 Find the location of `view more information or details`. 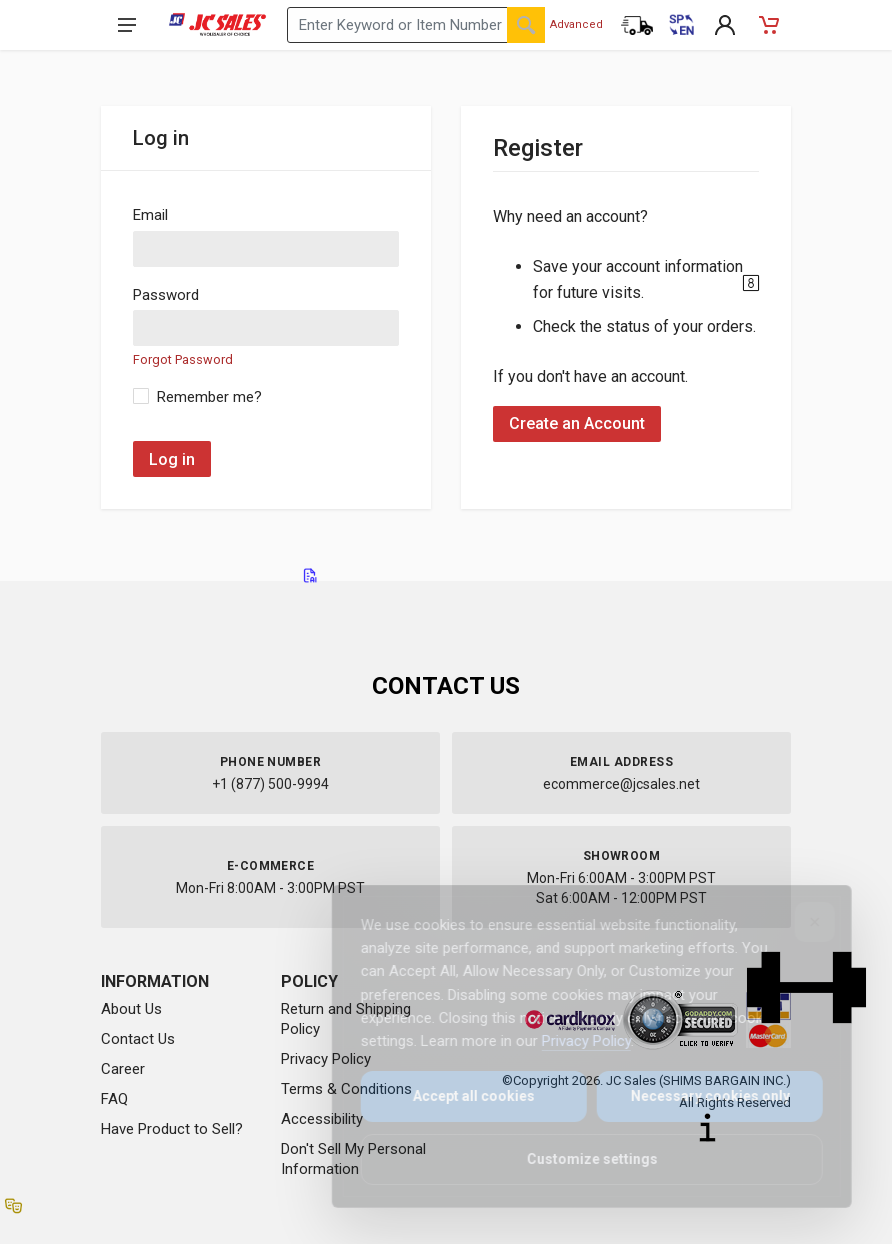

view more information or details is located at coordinates (707, 1127).